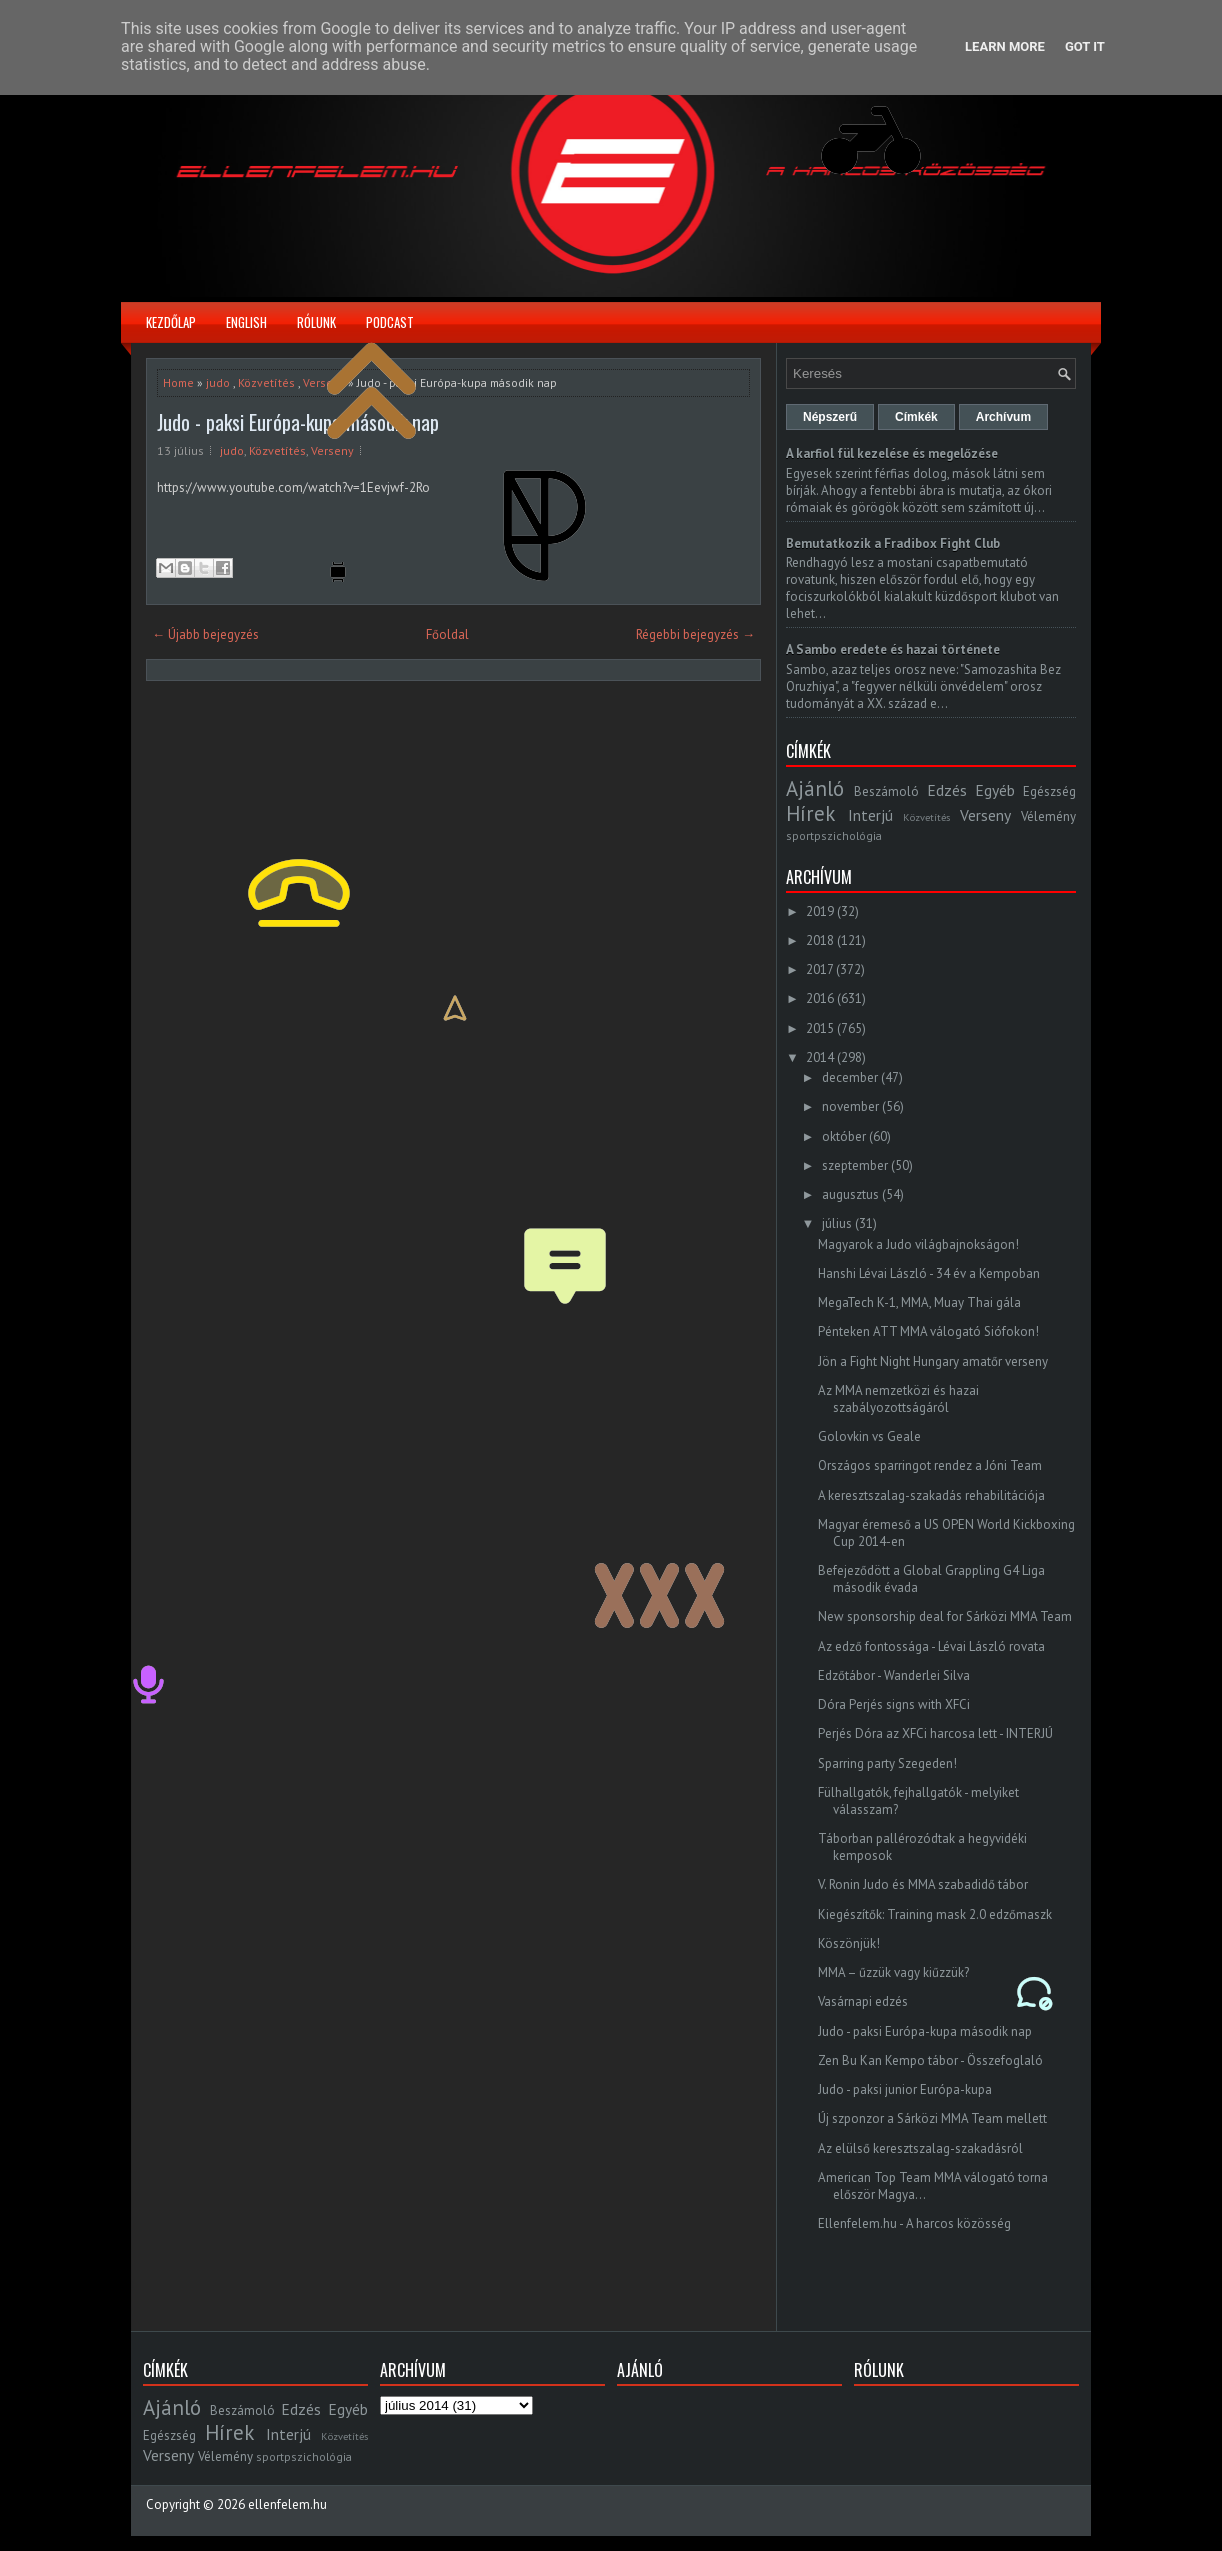  I want to click on unmute your microphone, so click(148, 1684).